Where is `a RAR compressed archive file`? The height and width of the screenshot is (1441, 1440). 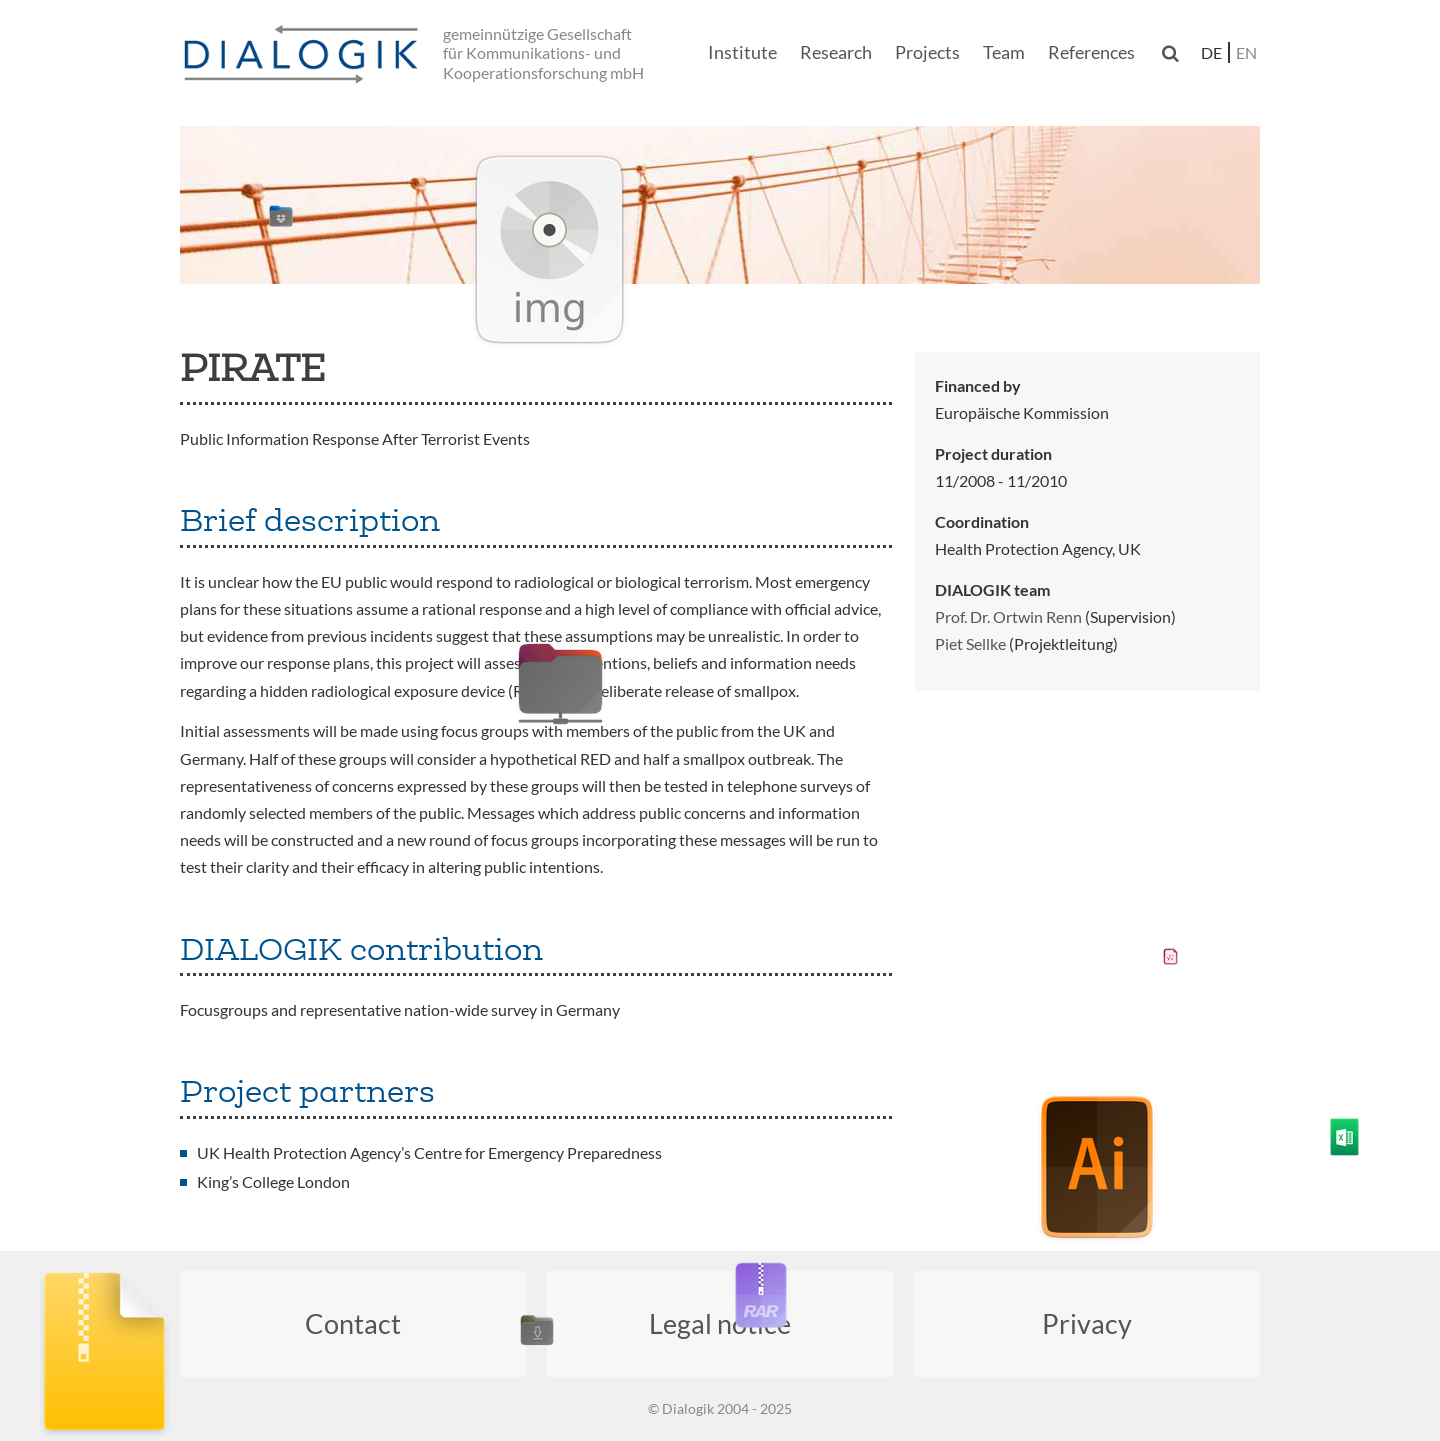
a RAR compressed archive file is located at coordinates (761, 1295).